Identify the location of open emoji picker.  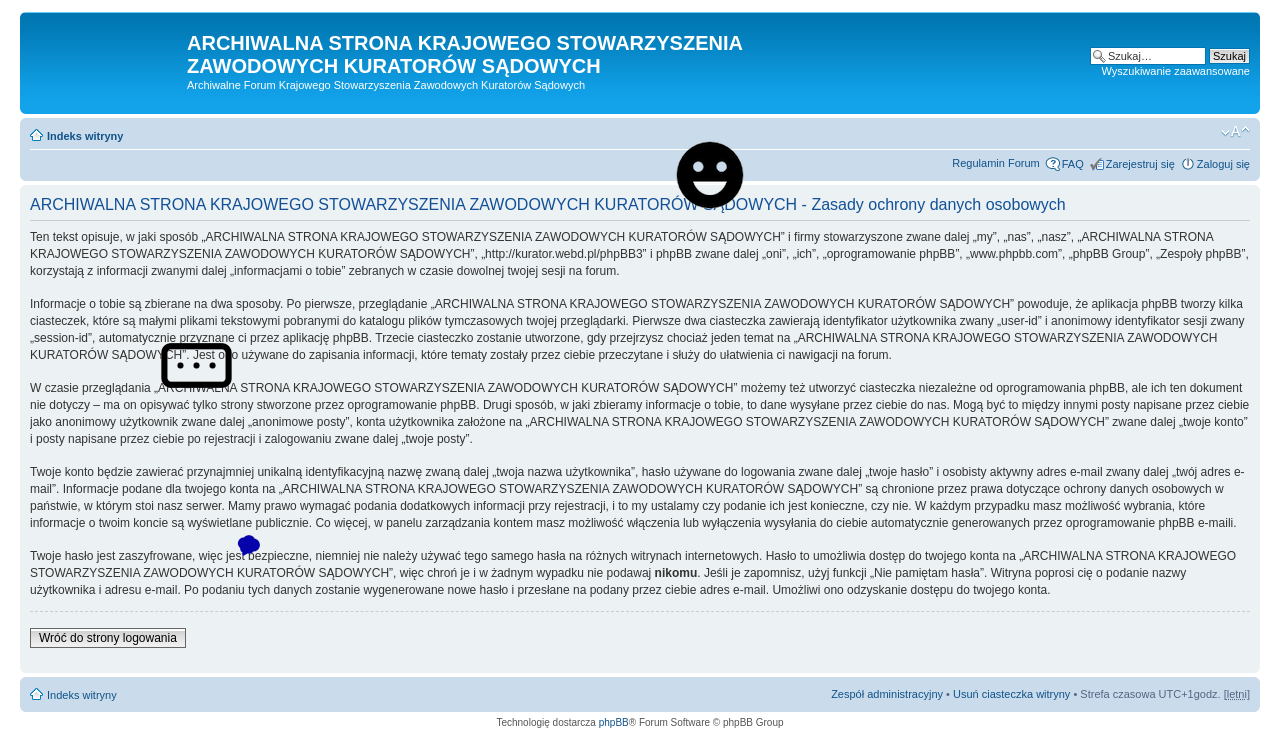
(710, 175).